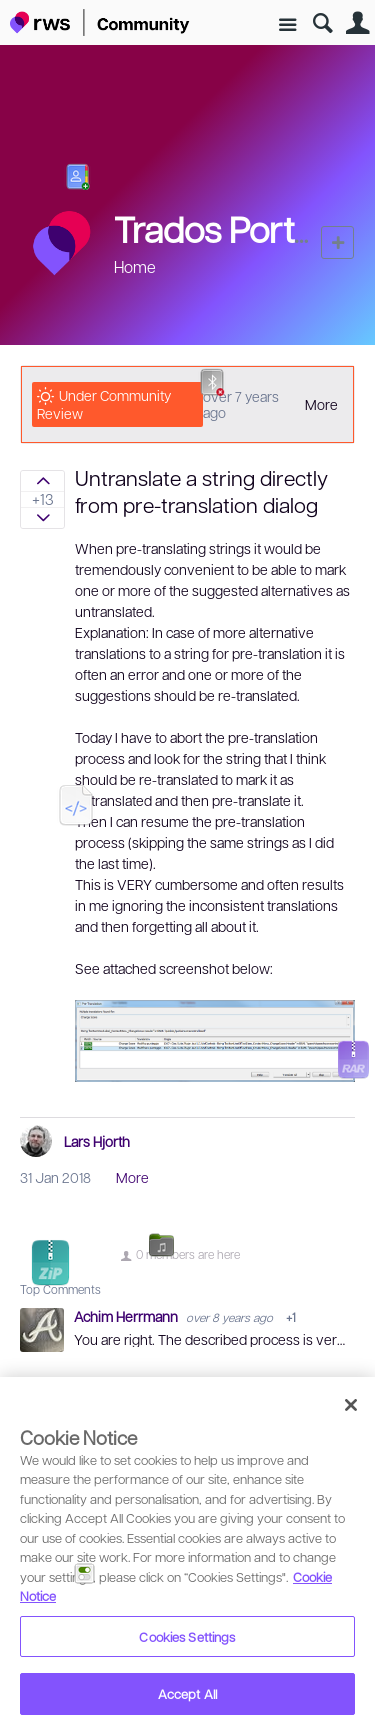  Describe the element at coordinates (76, 805) in the screenshot. I see `an HTML or web page file` at that location.